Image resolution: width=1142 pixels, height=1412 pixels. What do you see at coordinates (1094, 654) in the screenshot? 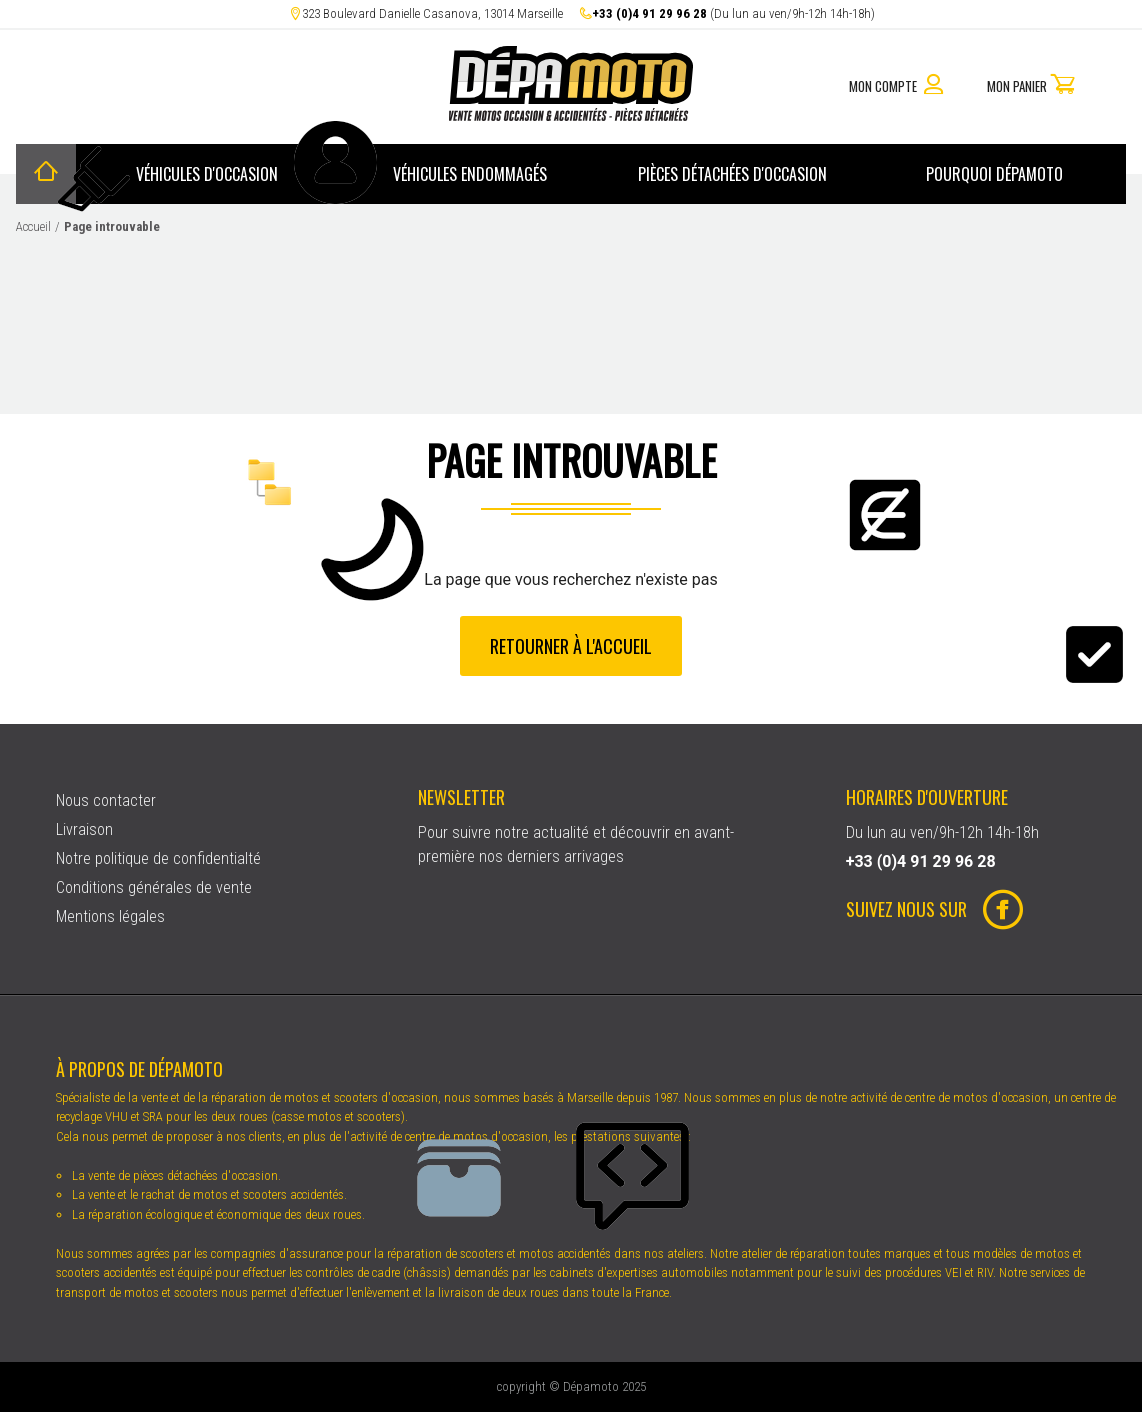
I see `a selected or checked item` at bounding box center [1094, 654].